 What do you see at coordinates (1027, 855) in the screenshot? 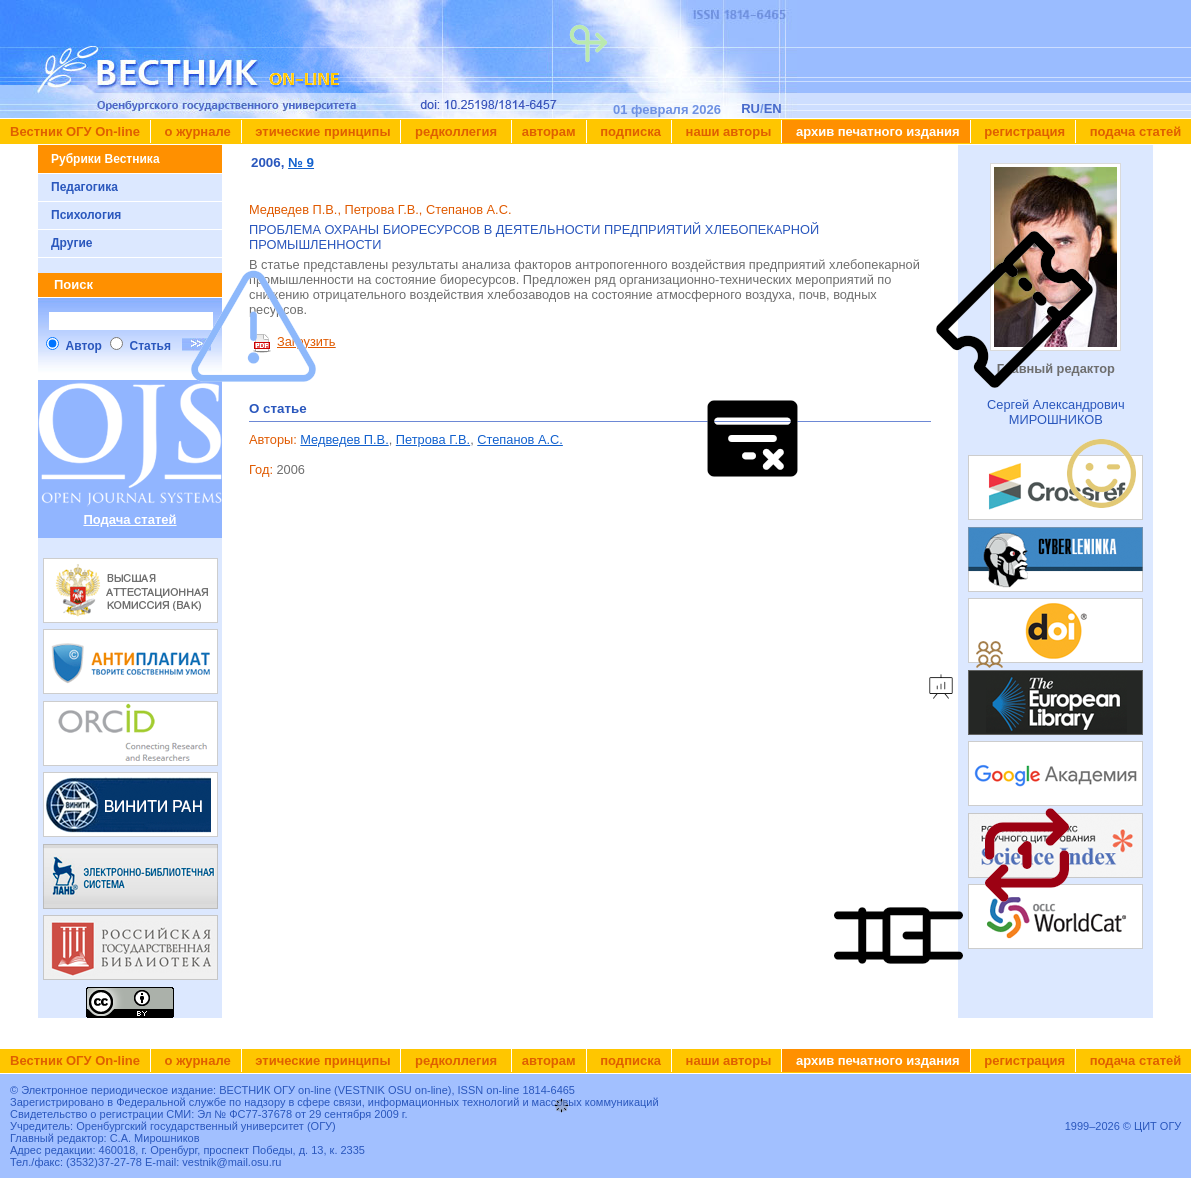
I see `repeat current track once` at bounding box center [1027, 855].